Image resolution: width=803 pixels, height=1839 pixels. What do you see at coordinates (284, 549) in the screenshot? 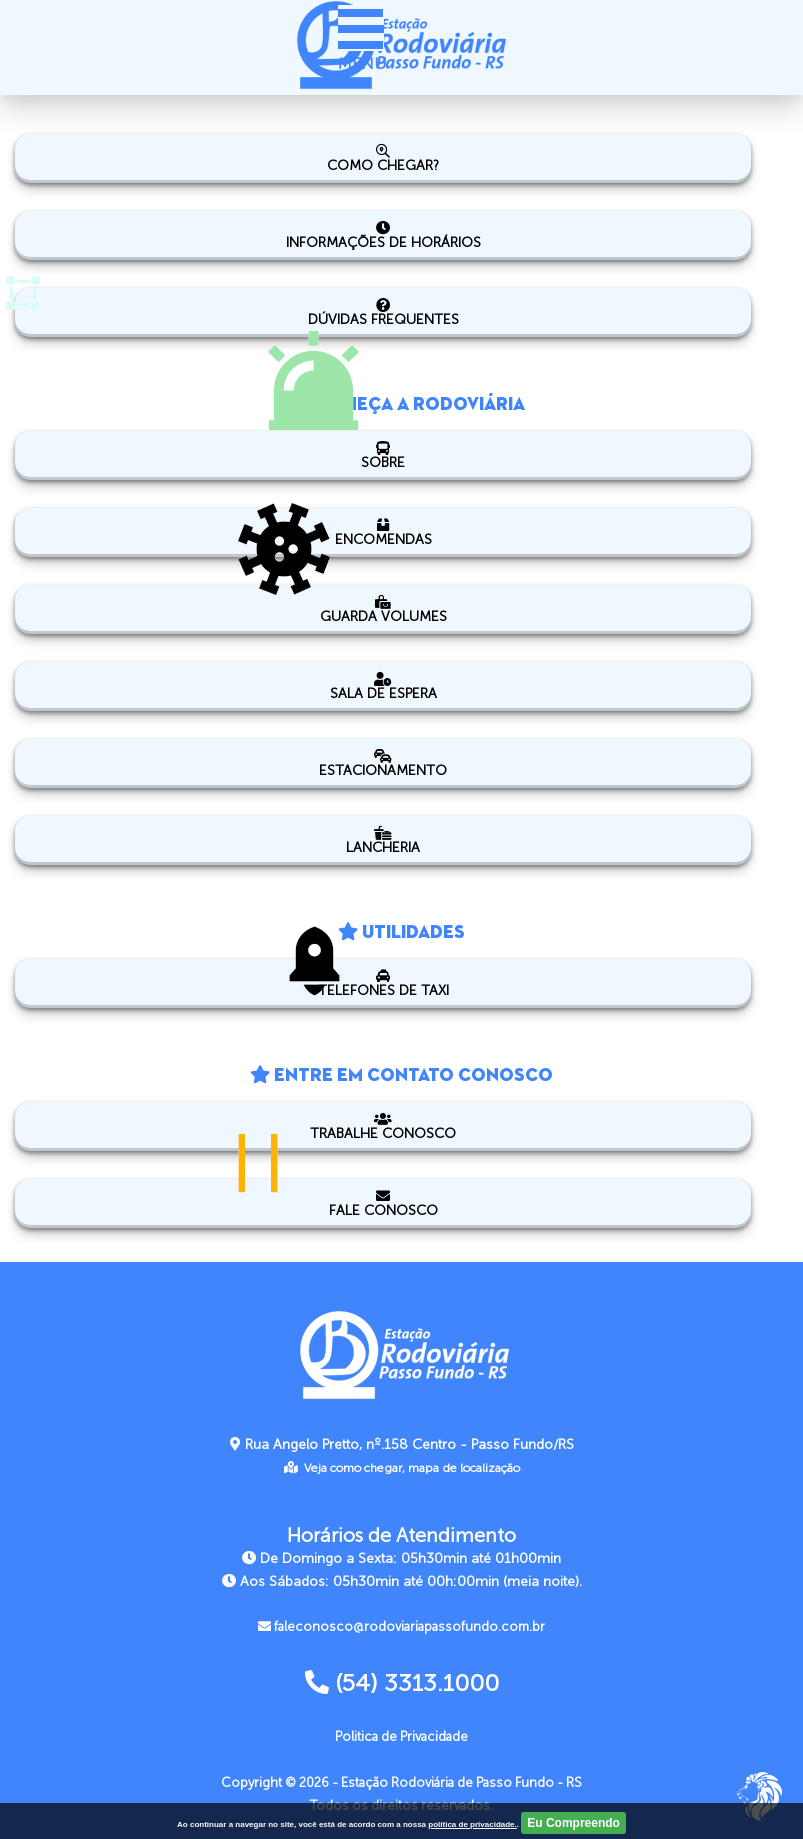
I see `indicates virus or malware detected` at bounding box center [284, 549].